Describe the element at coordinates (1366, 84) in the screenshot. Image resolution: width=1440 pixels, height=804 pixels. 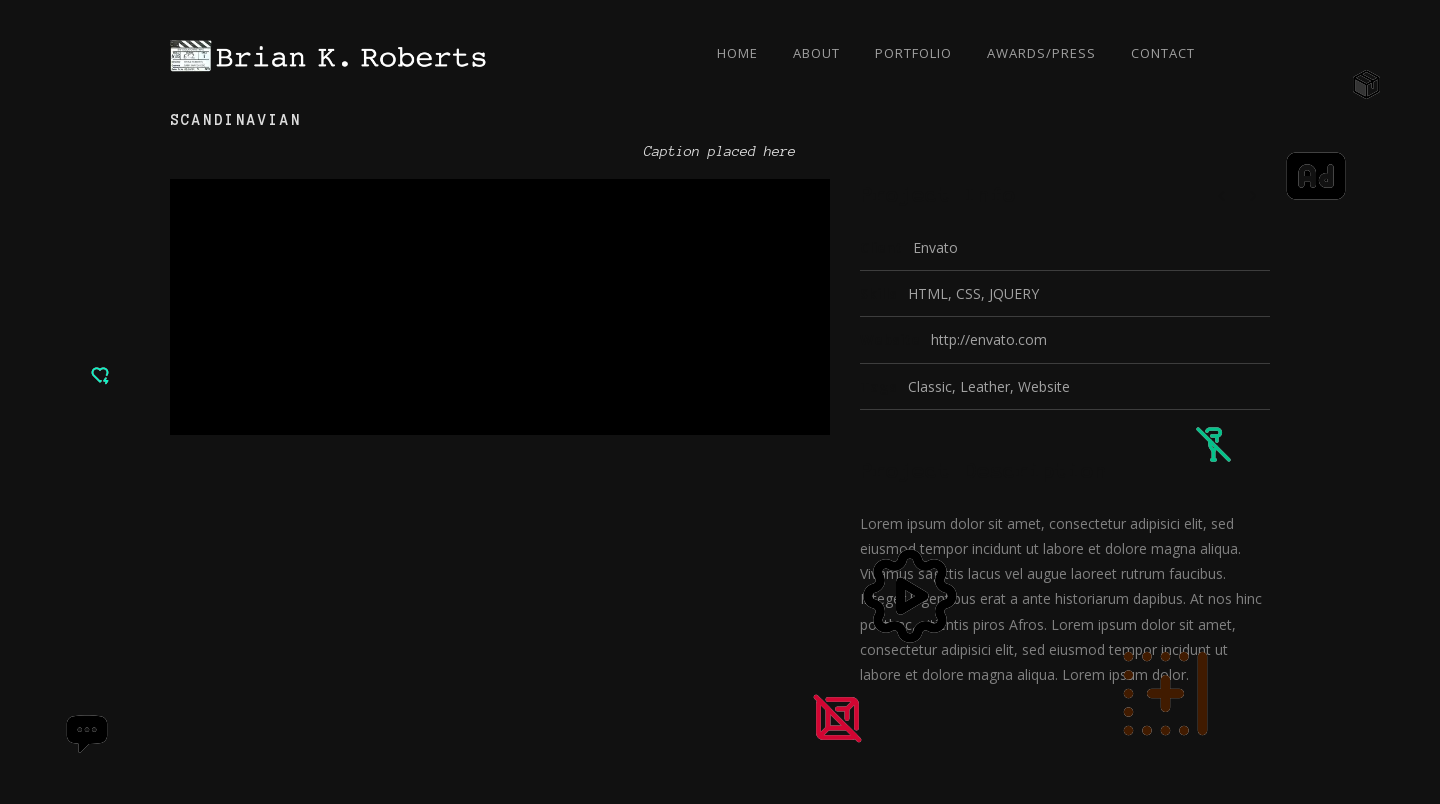
I see `view order or shipment details` at that location.